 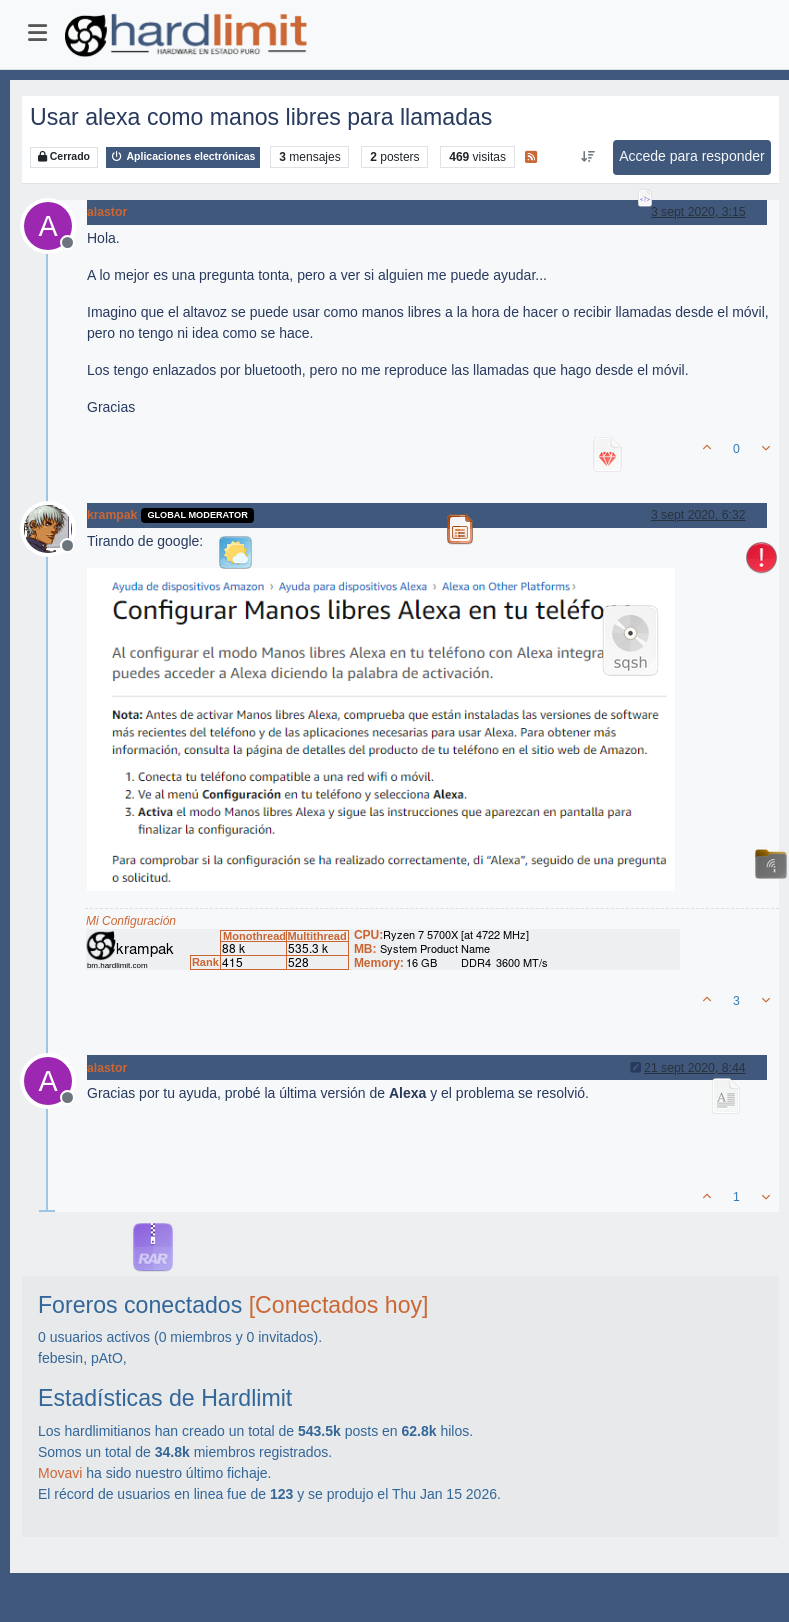 I want to click on open the weather app, so click(x=235, y=552).